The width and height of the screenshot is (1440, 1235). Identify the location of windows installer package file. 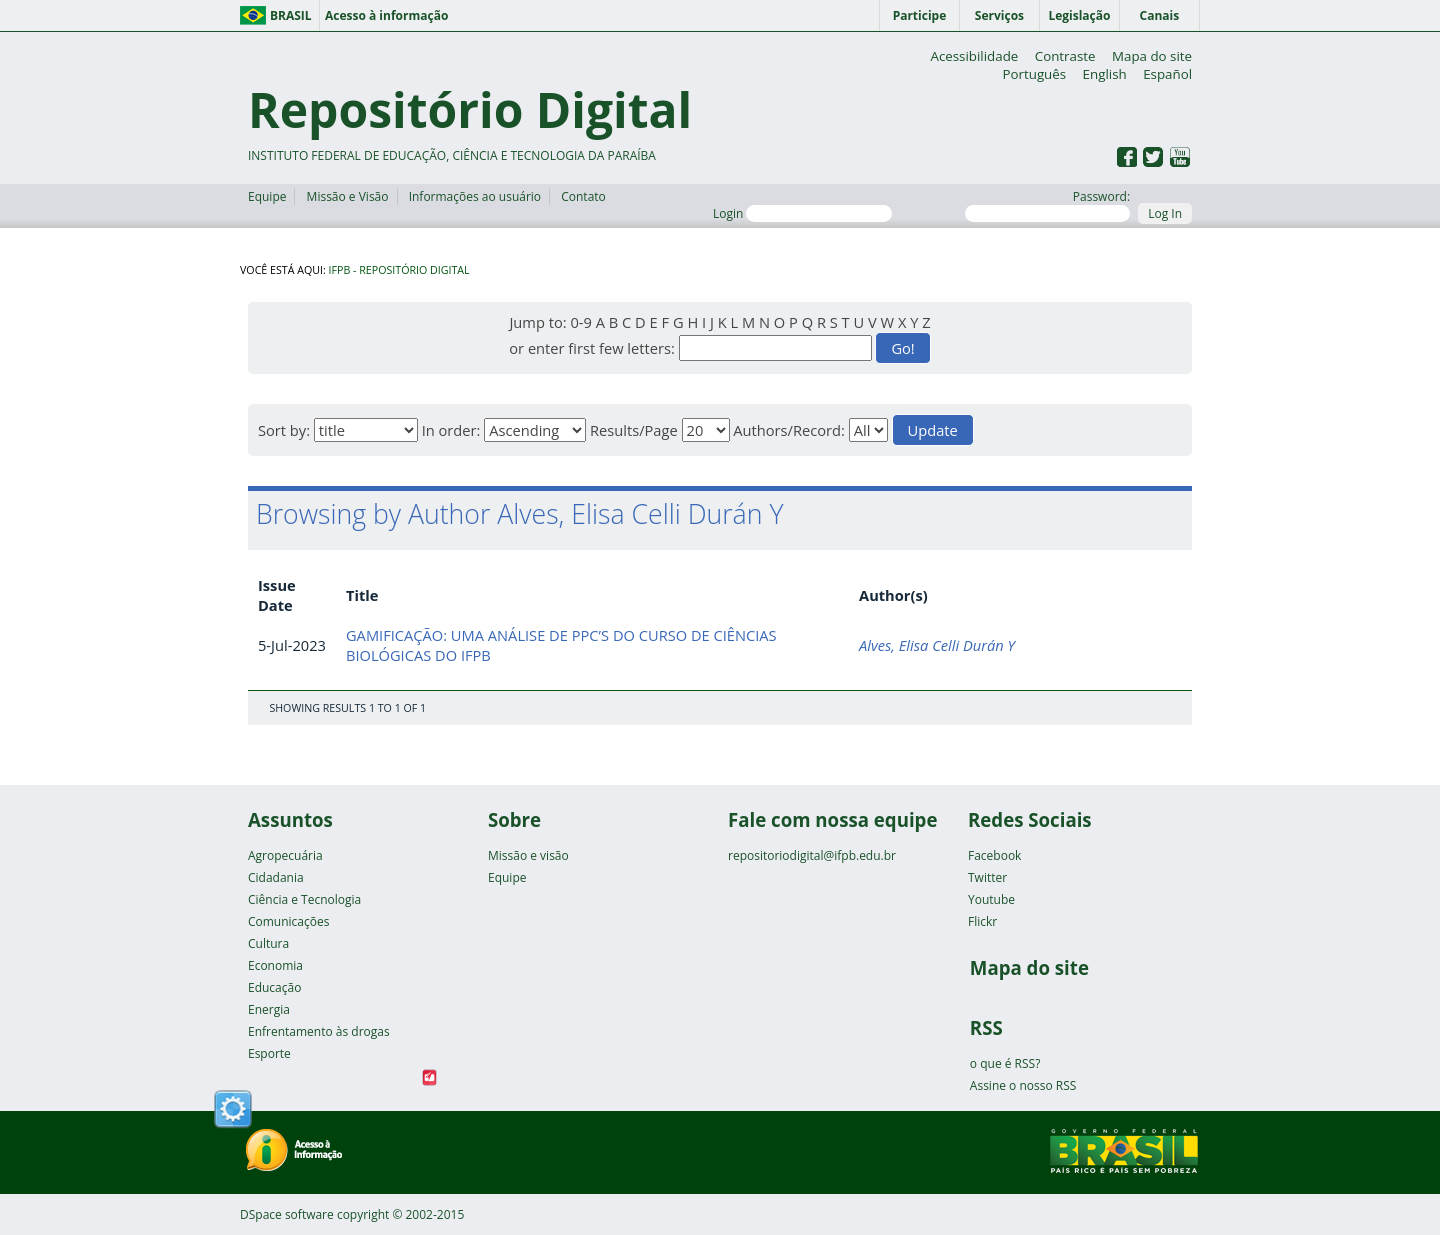
(233, 1109).